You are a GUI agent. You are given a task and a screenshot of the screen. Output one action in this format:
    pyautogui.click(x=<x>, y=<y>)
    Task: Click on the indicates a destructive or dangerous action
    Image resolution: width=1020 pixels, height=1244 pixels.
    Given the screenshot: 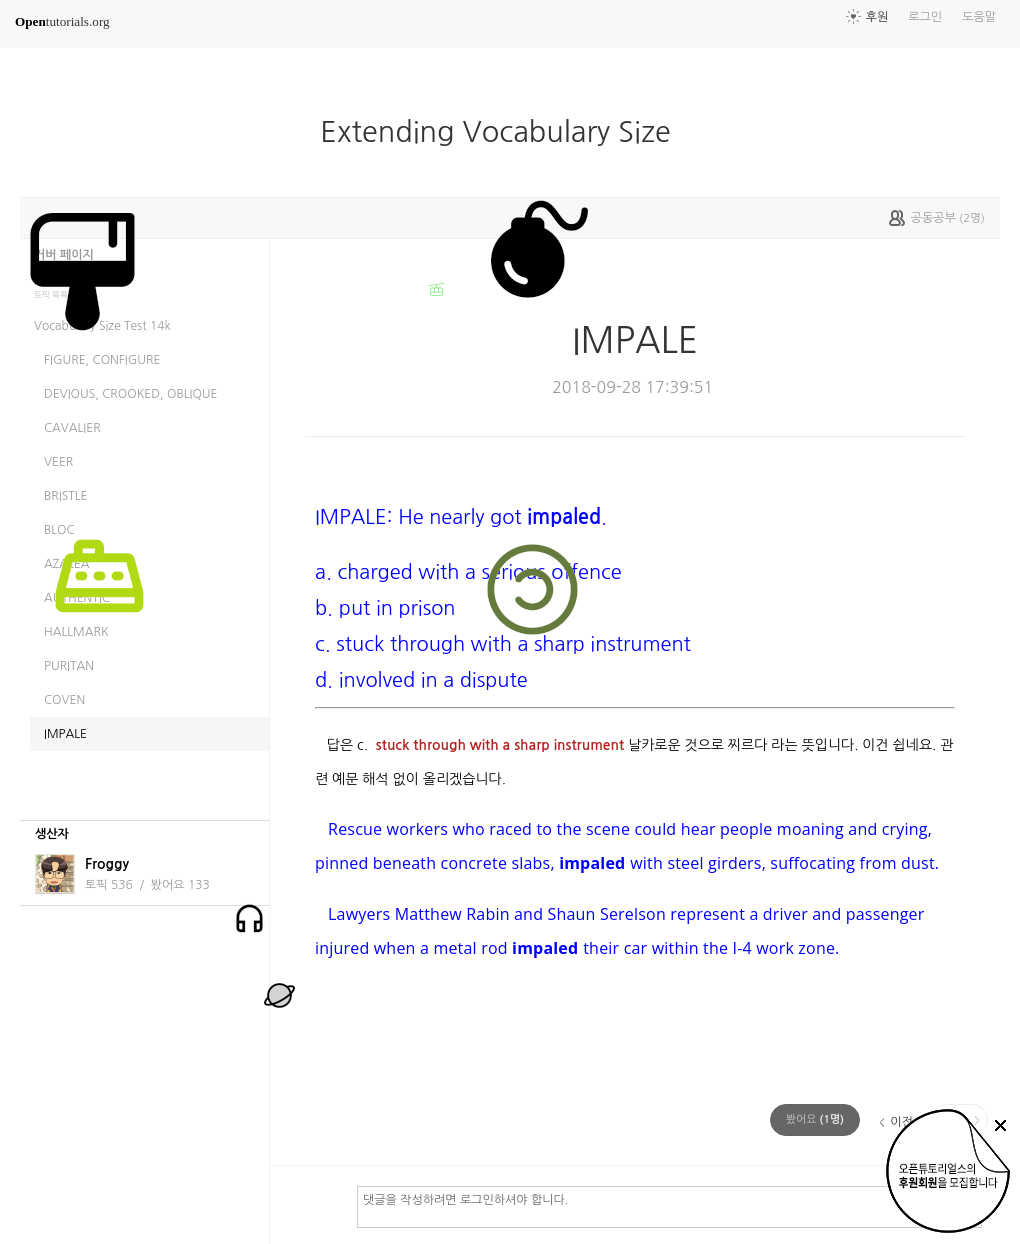 What is the action you would take?
    pyautogui.click(x=534, y=247)
    